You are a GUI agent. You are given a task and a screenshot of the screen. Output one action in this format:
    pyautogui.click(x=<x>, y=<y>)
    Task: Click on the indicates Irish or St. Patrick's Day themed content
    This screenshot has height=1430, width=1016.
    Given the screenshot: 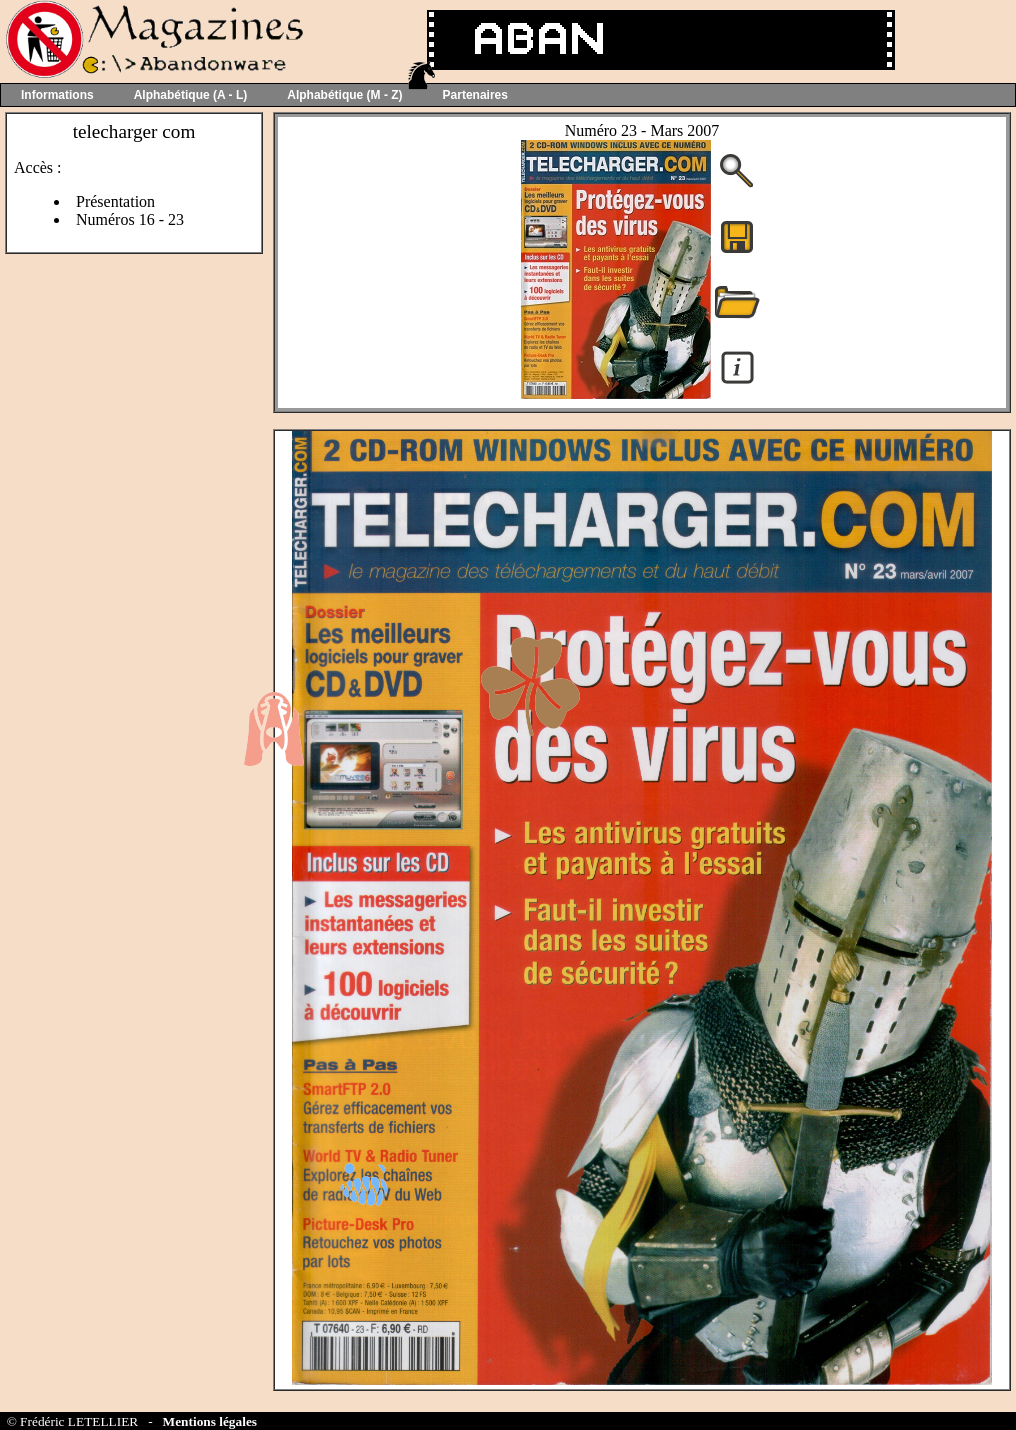 What is the action you would take?
    pyautogui.click(x=530, y=686)
    